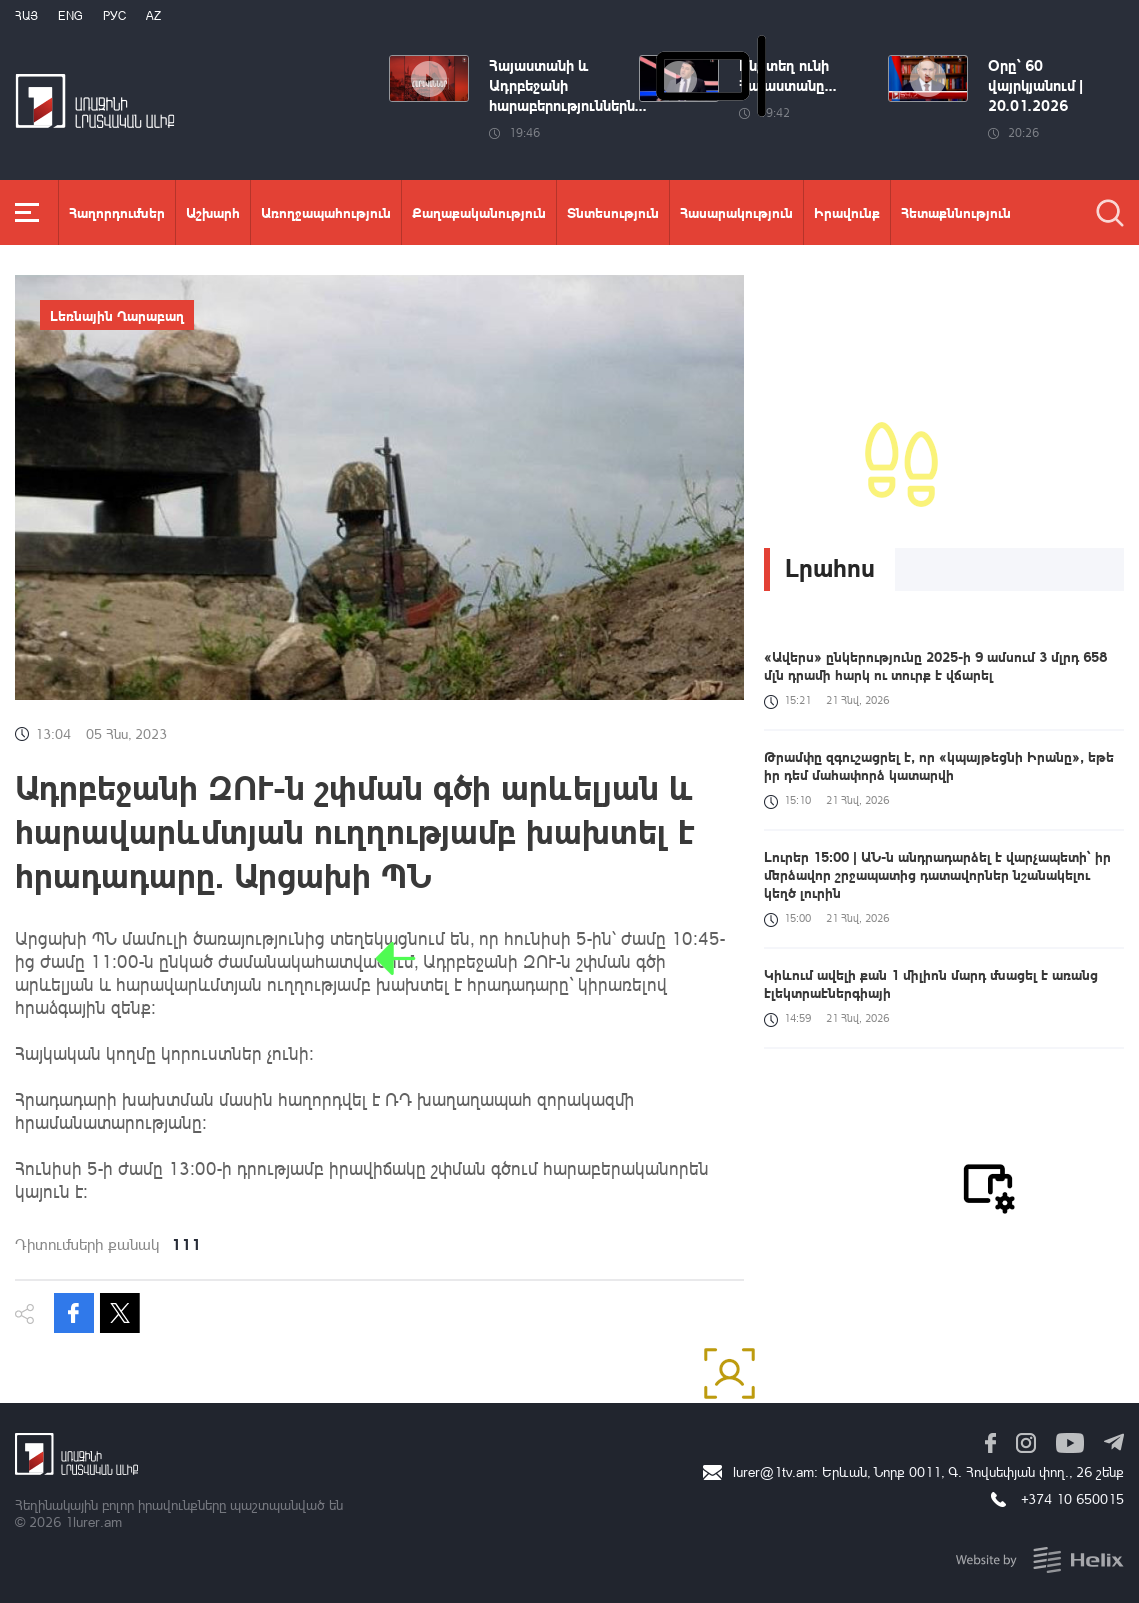  Describe the element at coordinates (901, 464) in the screenshot. I see `view walking directions or pedestrian route` at that location.